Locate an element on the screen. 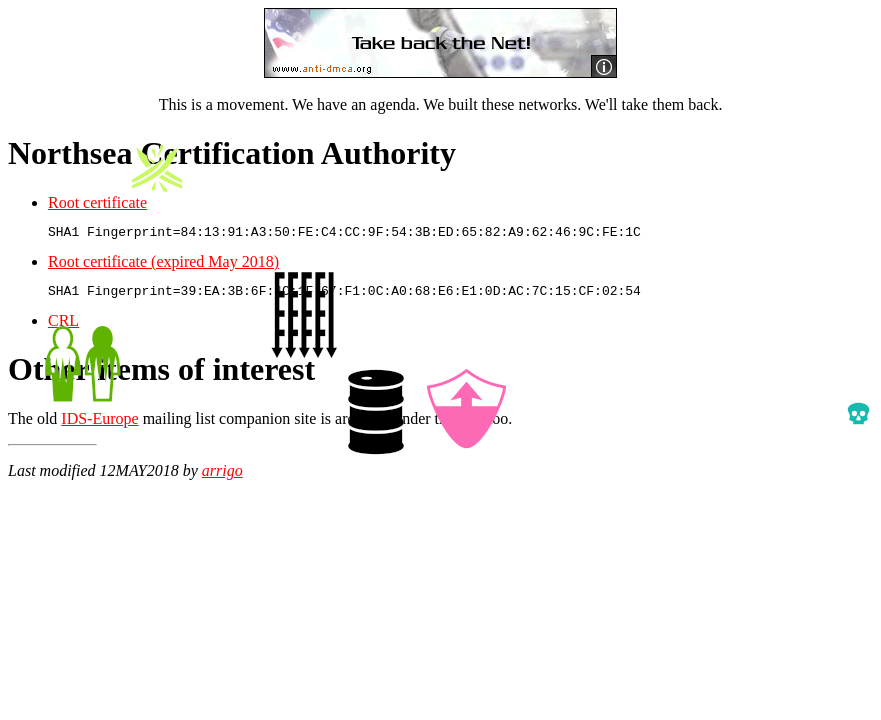 The image size is (881, 720). initiate combat or battle mode is located at coordinates (157, 169).